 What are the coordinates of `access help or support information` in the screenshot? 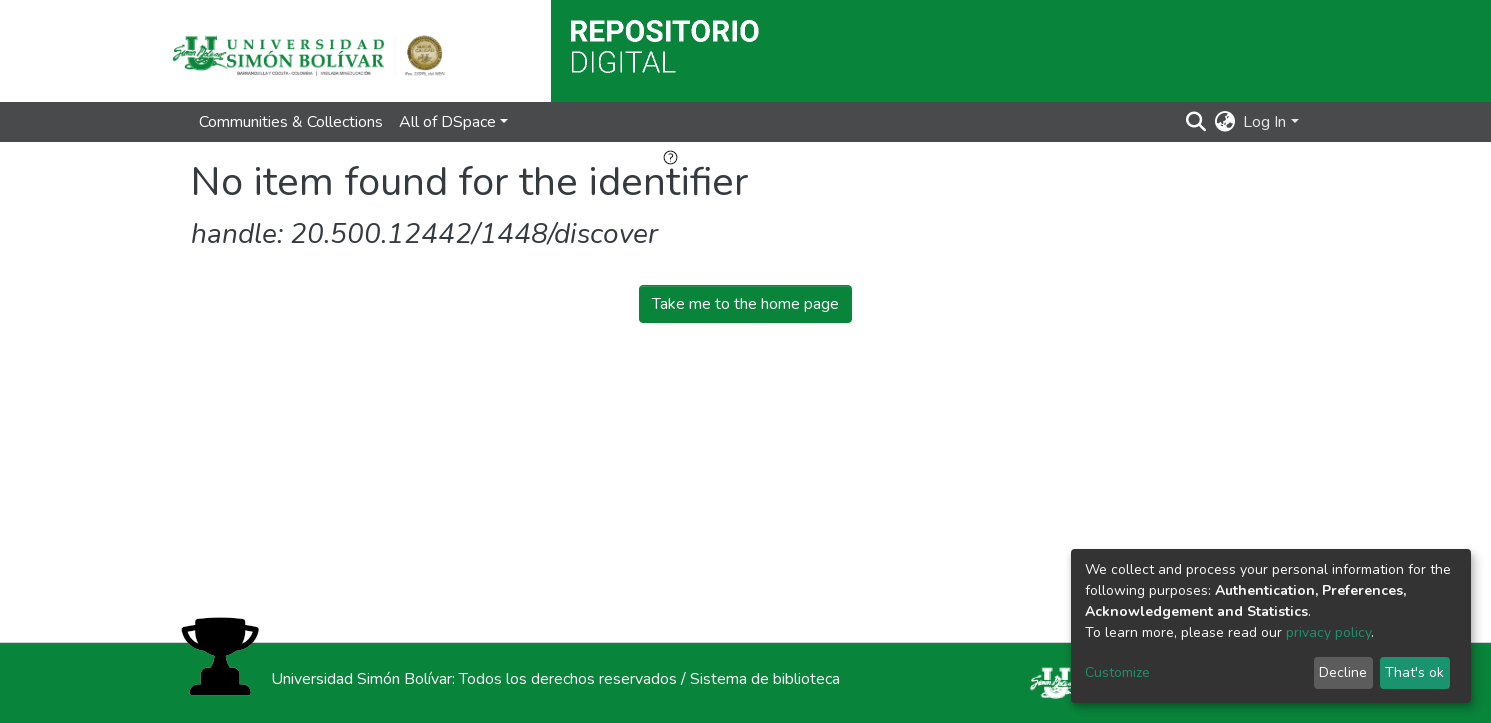 It's located at (670, 157).